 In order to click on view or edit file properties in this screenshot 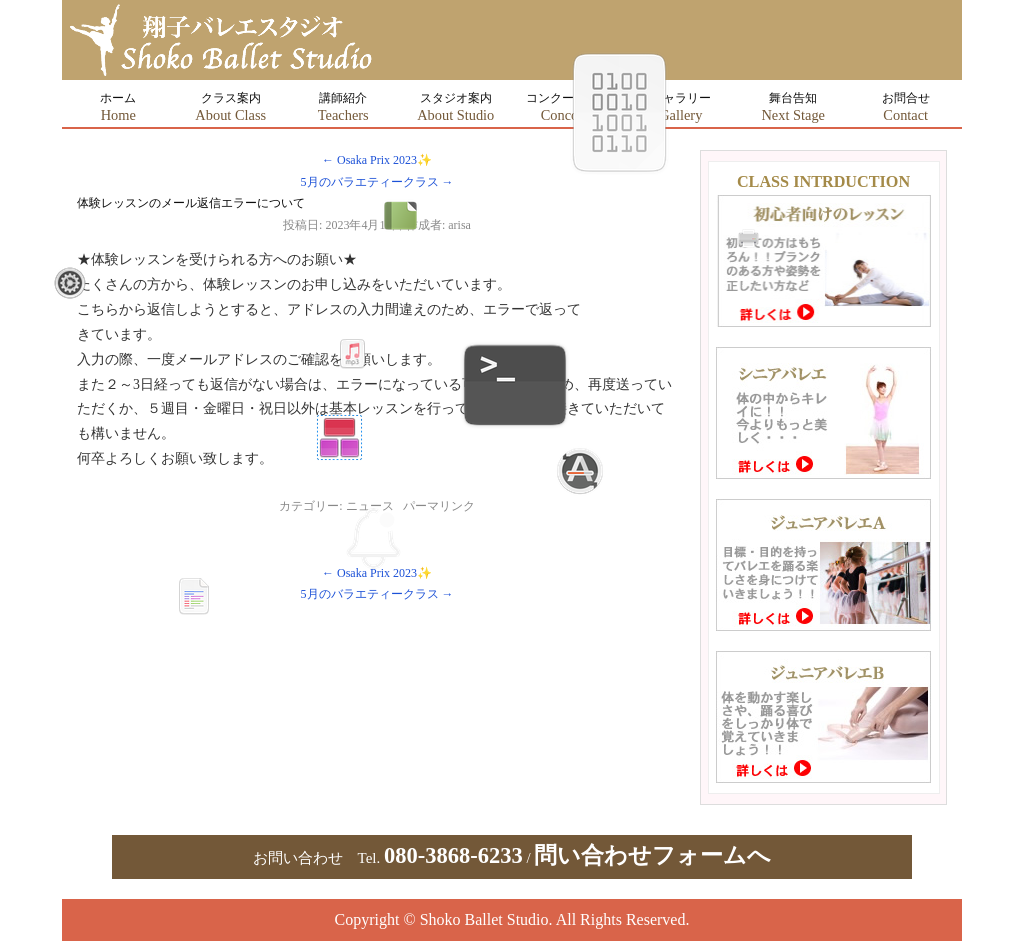, I will do `click(70, 283)`.